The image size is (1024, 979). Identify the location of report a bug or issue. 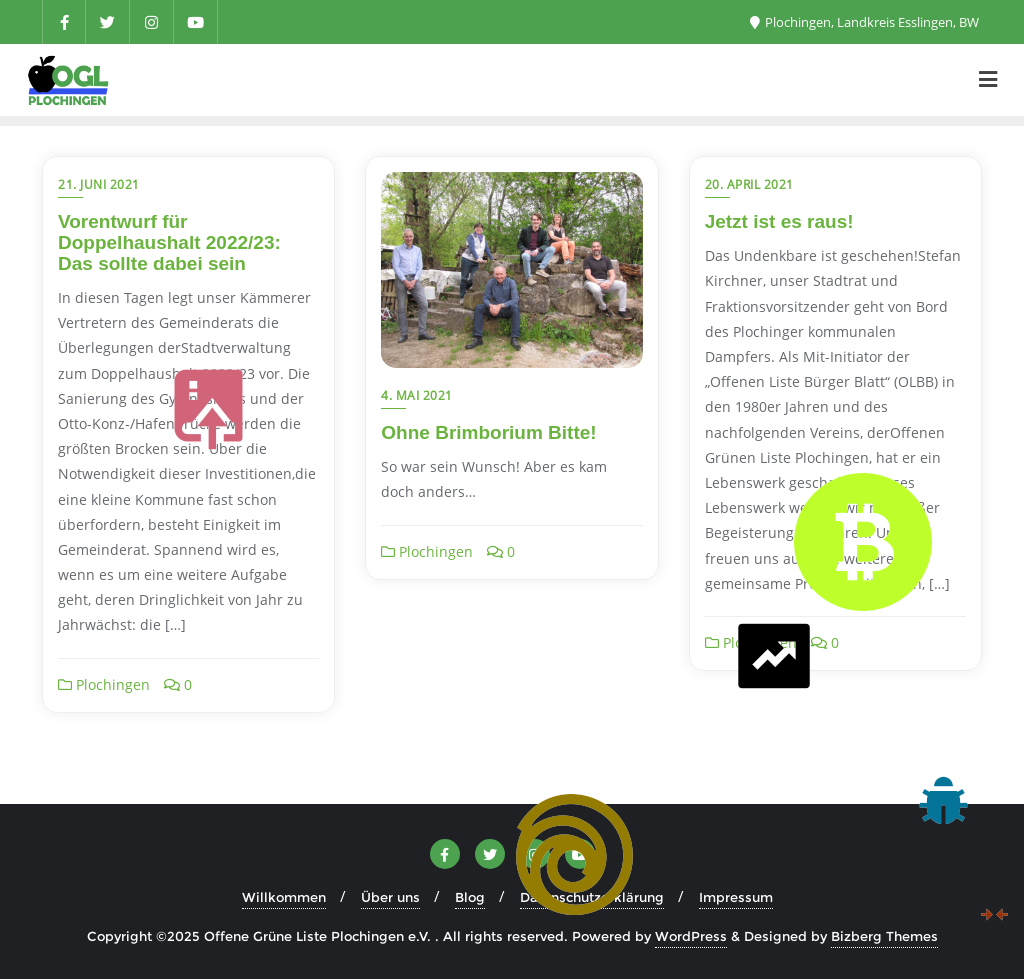
(943, 800).